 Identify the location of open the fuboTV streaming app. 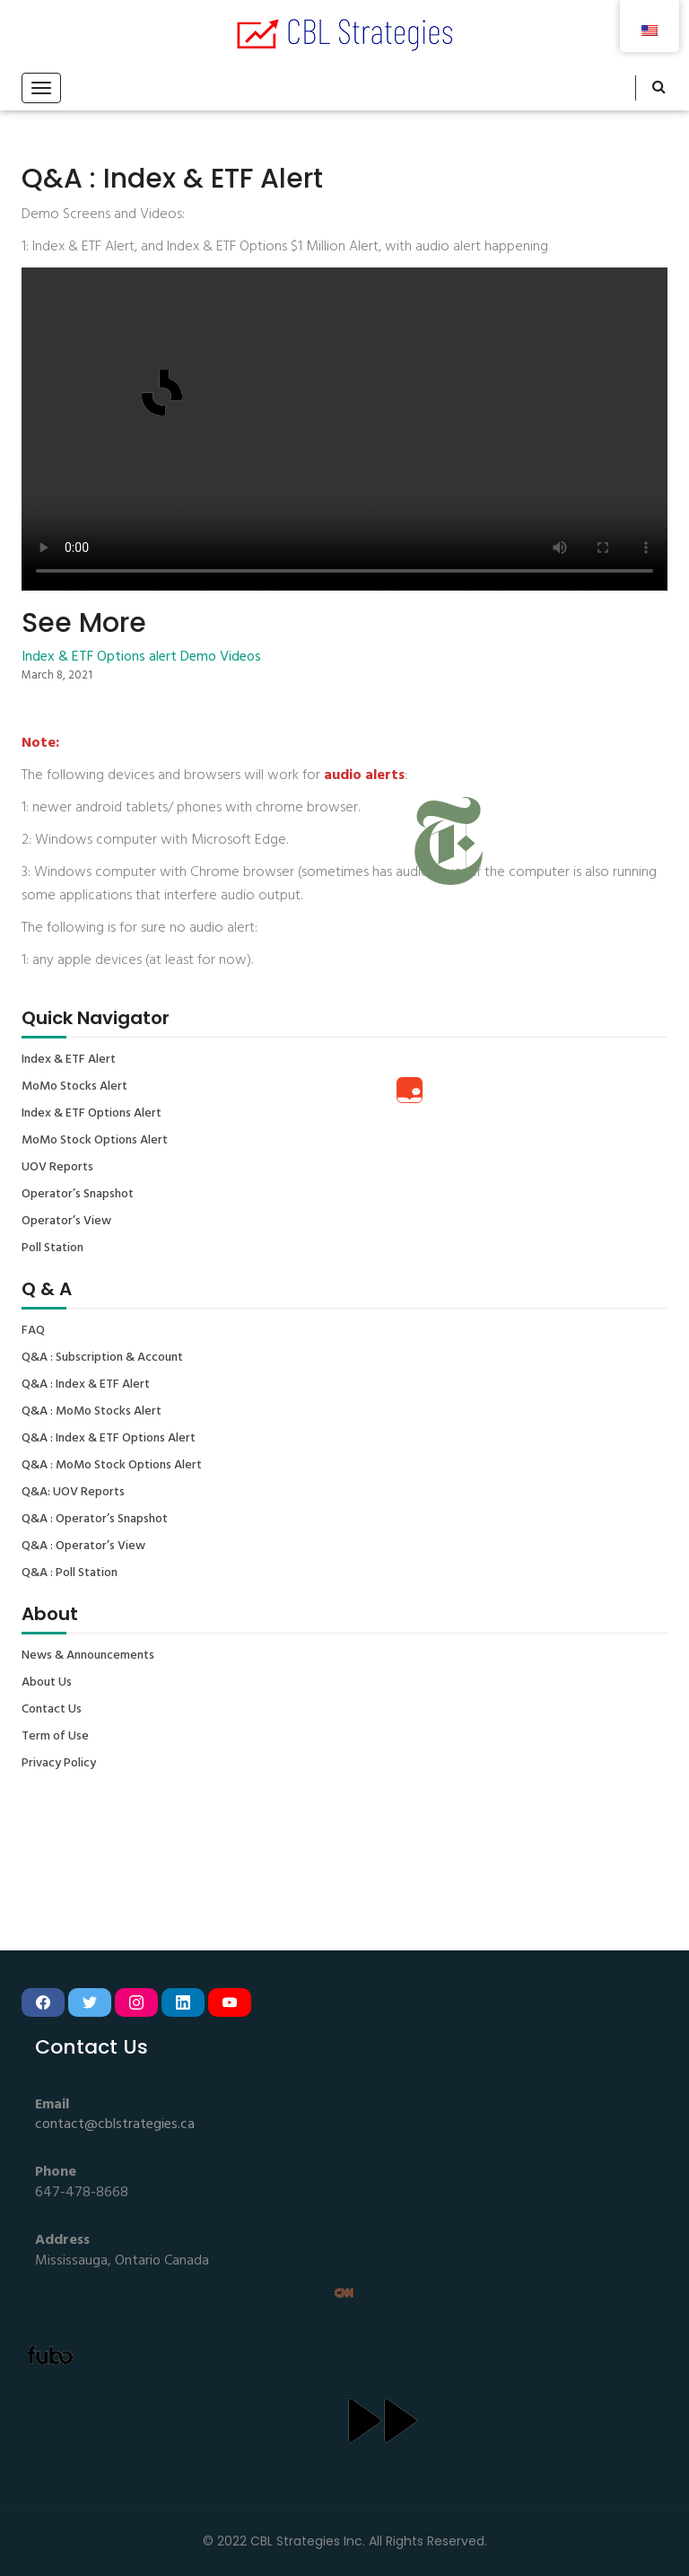
(50, 2355).